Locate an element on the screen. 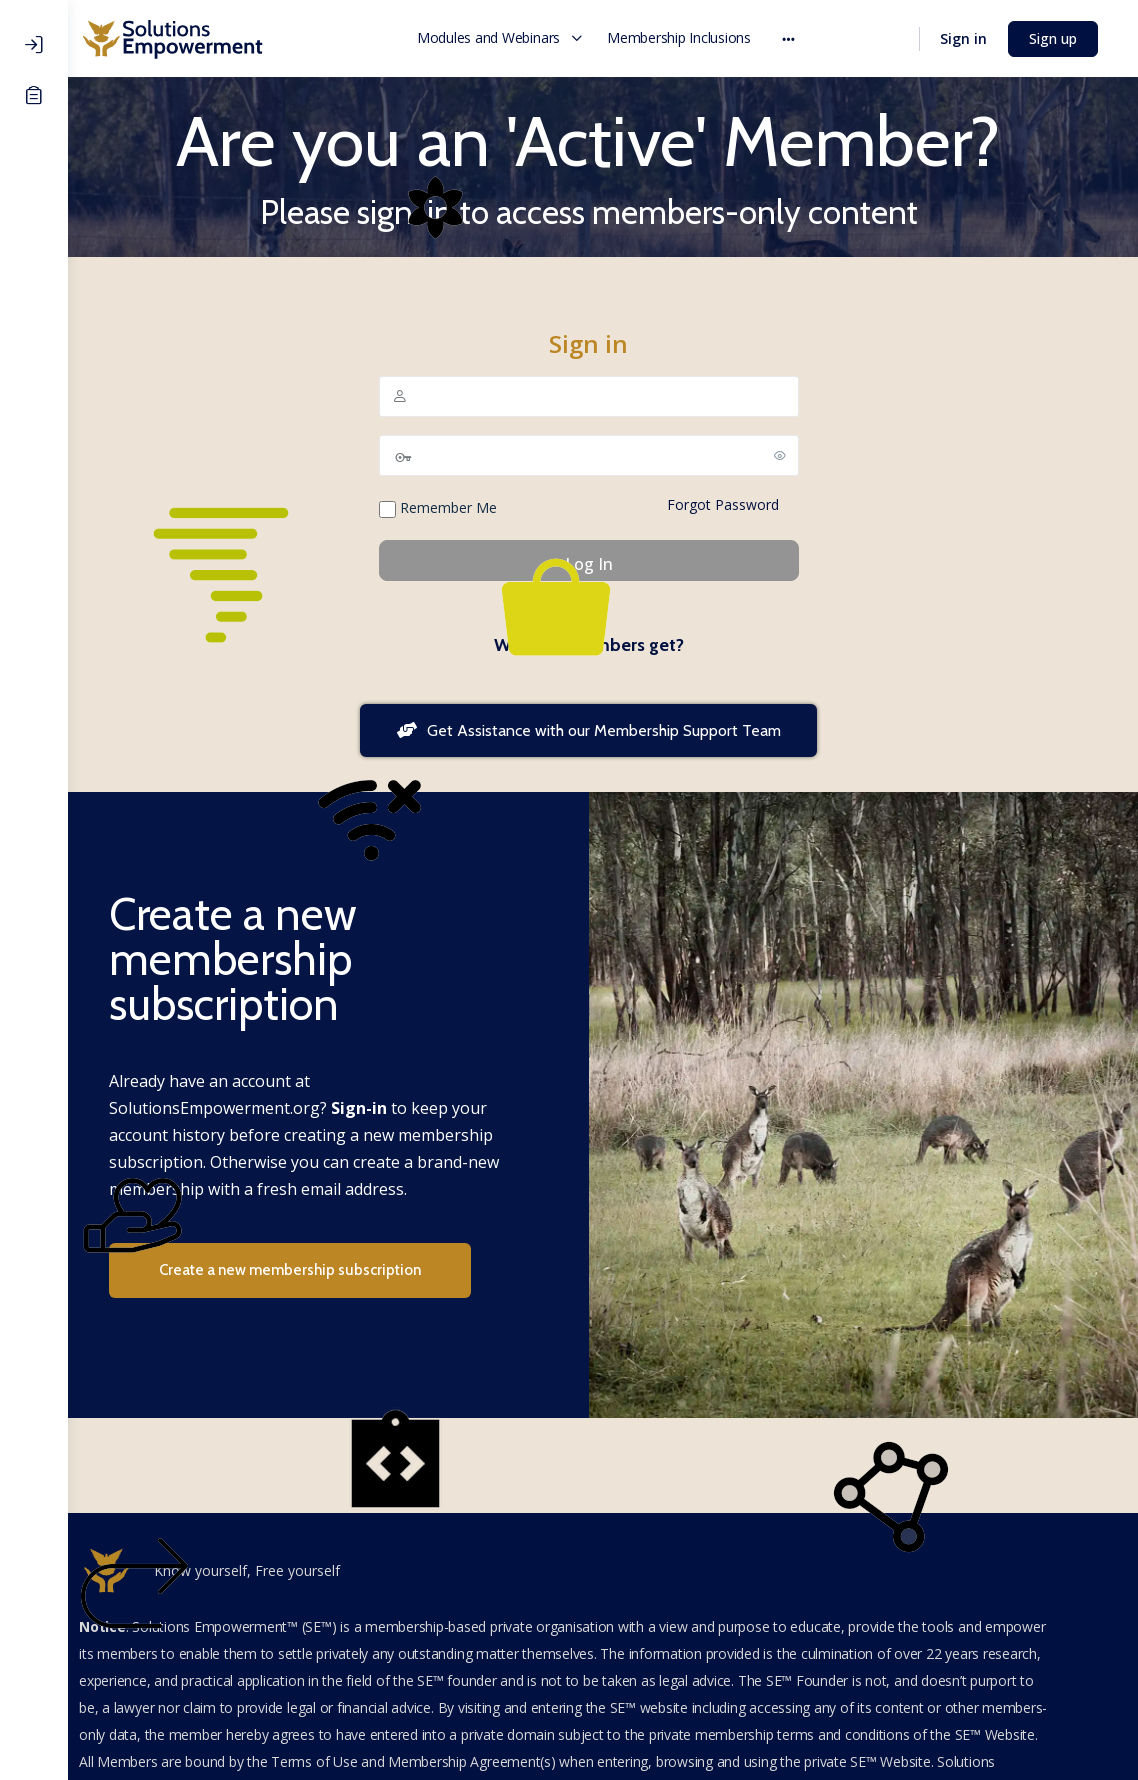  view your shopping bag is located at coordinates (556, 613).